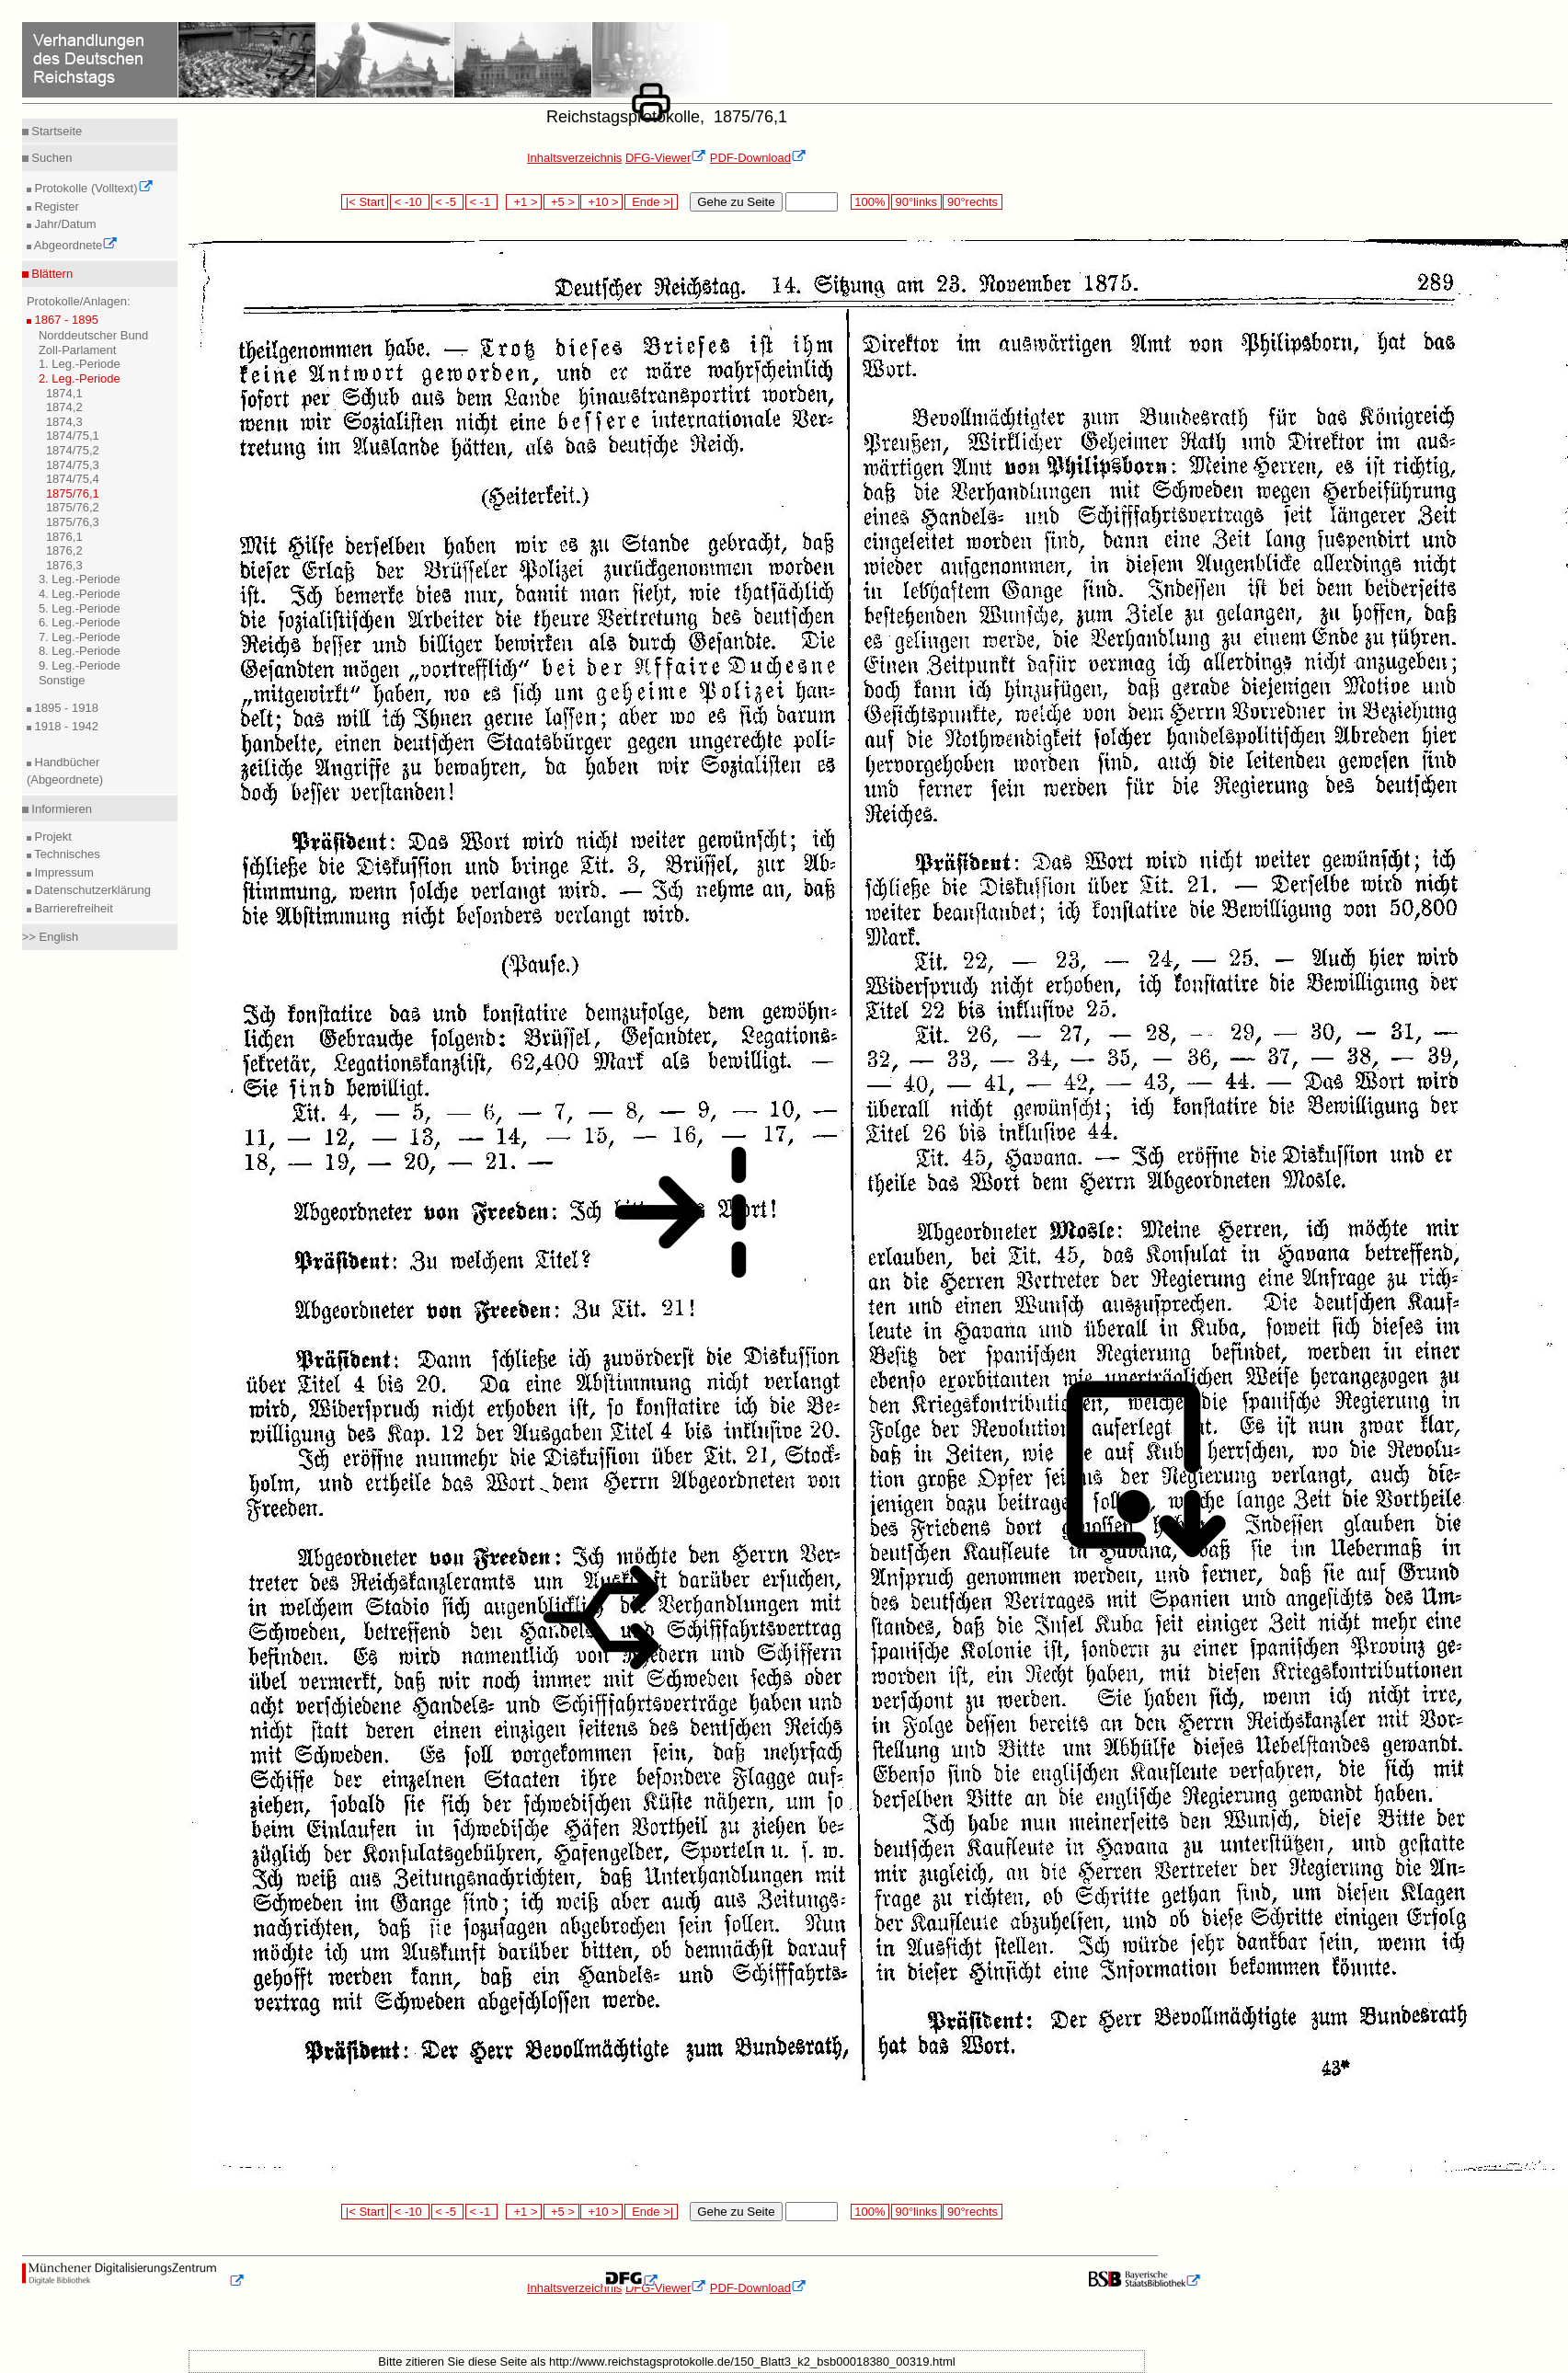 The width and height of the screenshot is (1568, 2373). What do you see at coordinates (1133, 1464) in the screenshot?
I see `download content to tablet` at bounding box center [1133, 1464].